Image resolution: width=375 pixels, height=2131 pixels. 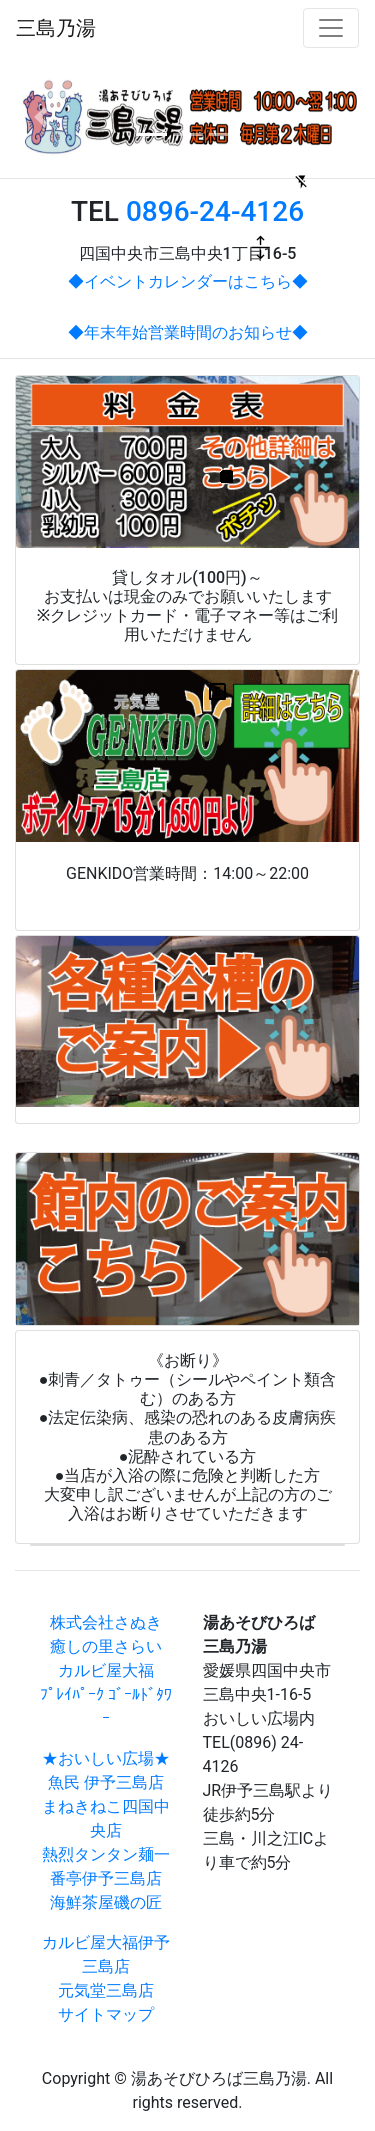 What do you see at coordinates (217, 691) in the screenshot?
I see `indicates explicit content warning` at bounding box center [217, 691].